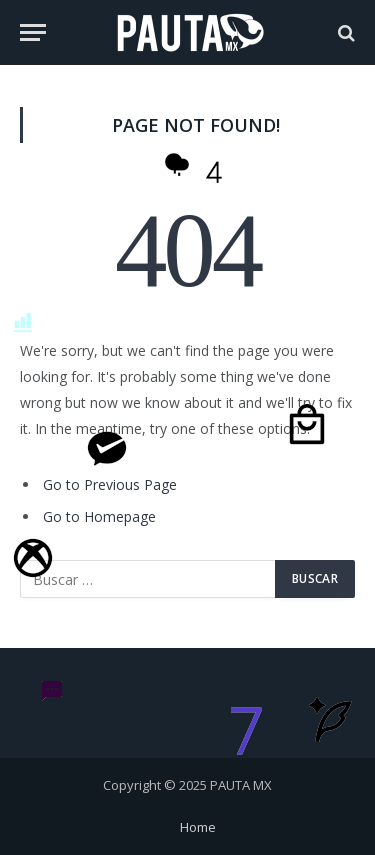 The image size is (375, 855). Describe the element at coordinates (52, 690) in the screenshot. I see `open messaging or chat` at that location.